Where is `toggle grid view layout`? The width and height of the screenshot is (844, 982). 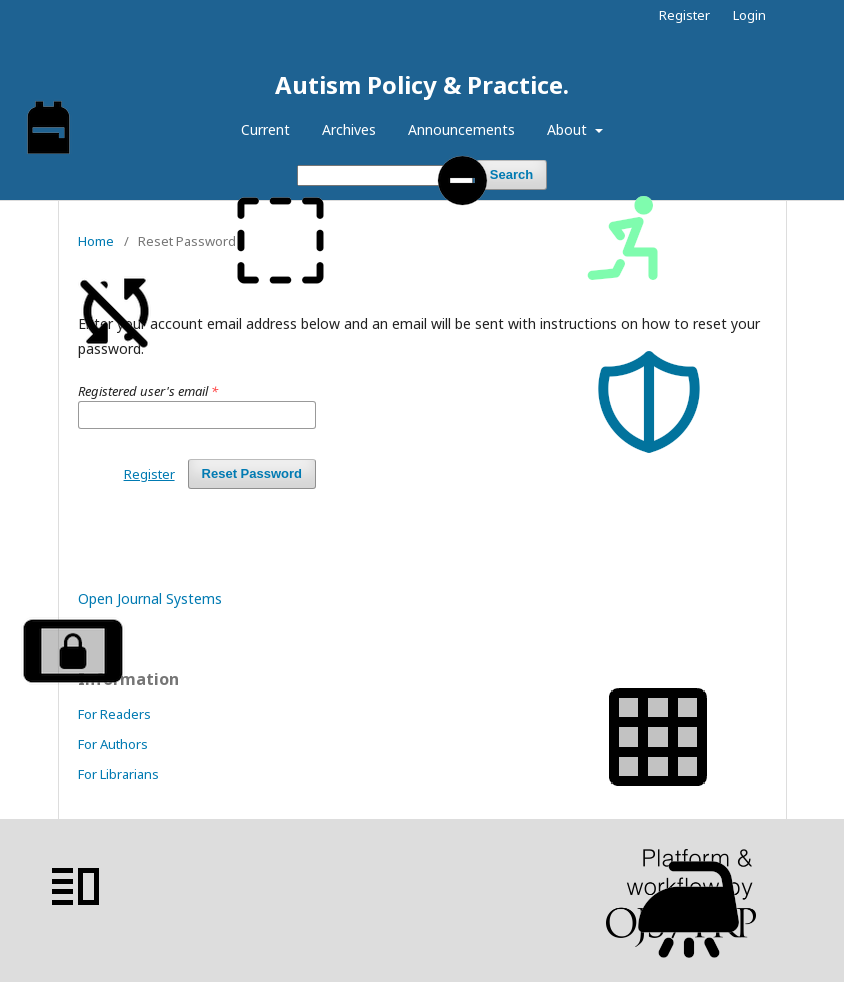 toggle grid view layout is located at coordinates (658, 737).